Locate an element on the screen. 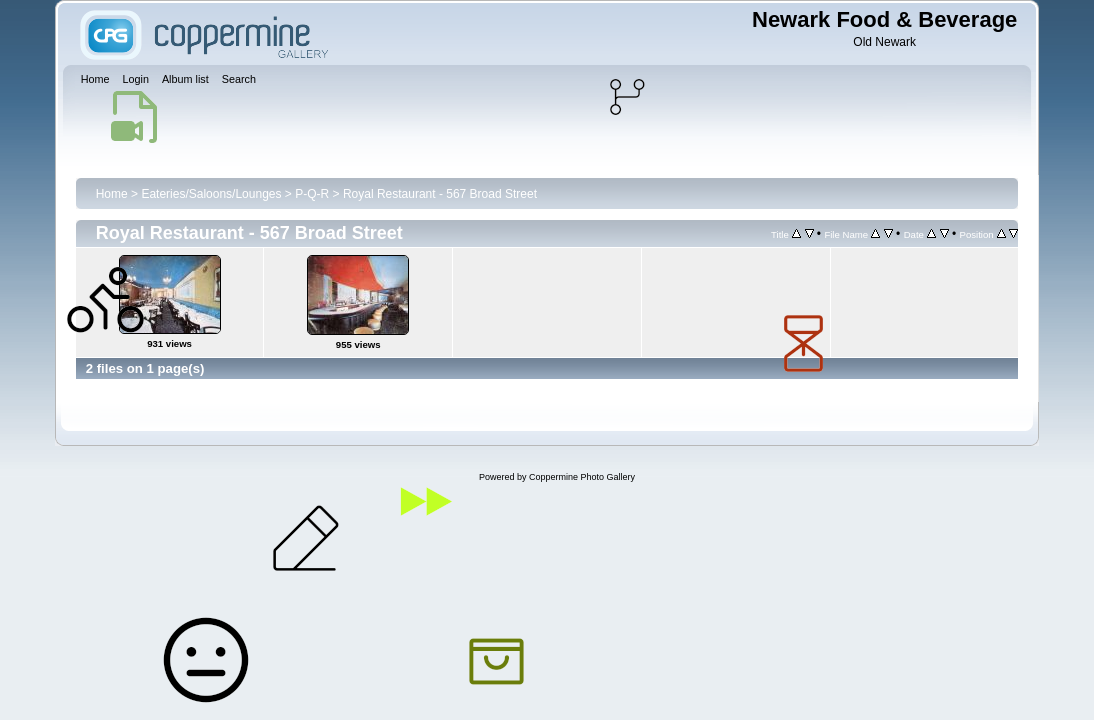 The width and height of the screenshot is (1094, 720). indicates a process is in progress is located at coordinates (803, 343).